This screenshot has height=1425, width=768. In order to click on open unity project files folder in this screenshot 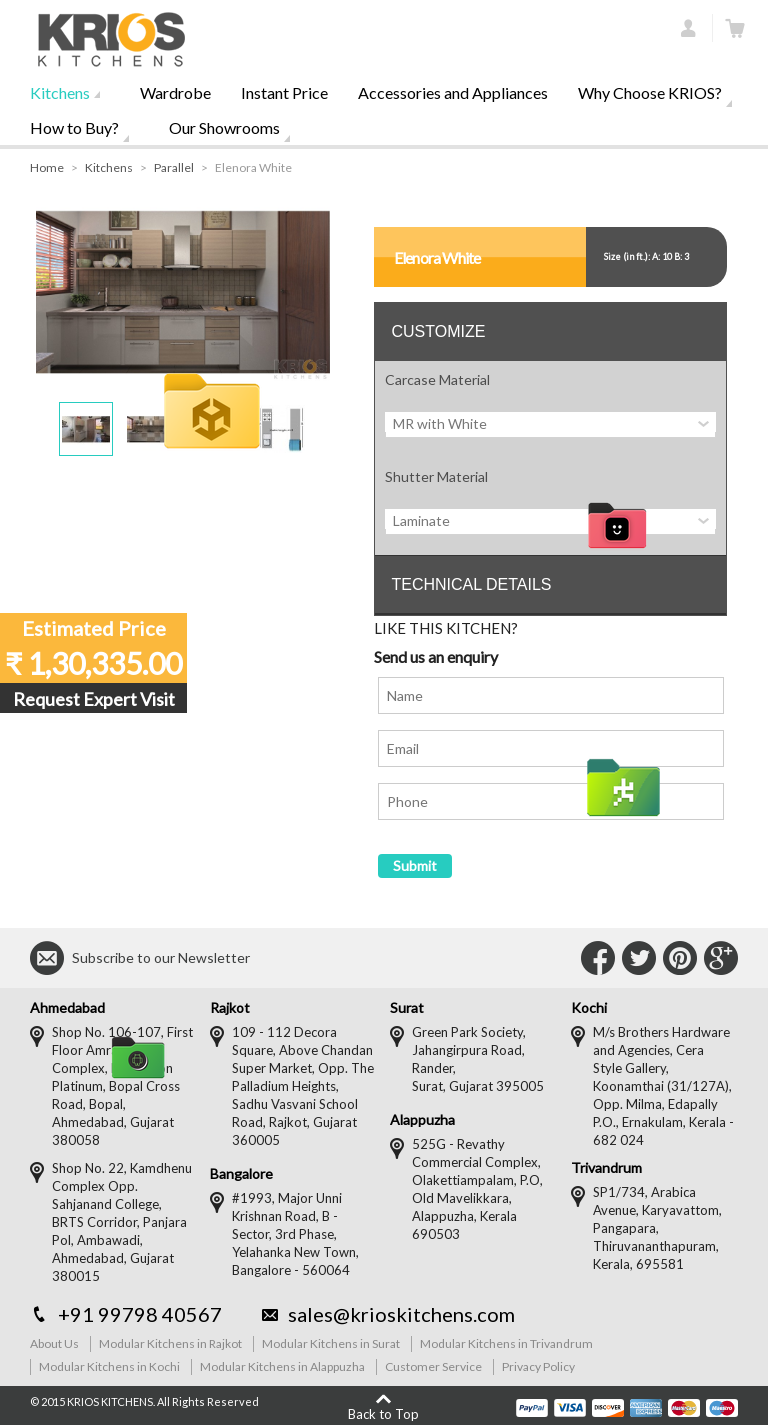, I will do `click(211, 413)`.